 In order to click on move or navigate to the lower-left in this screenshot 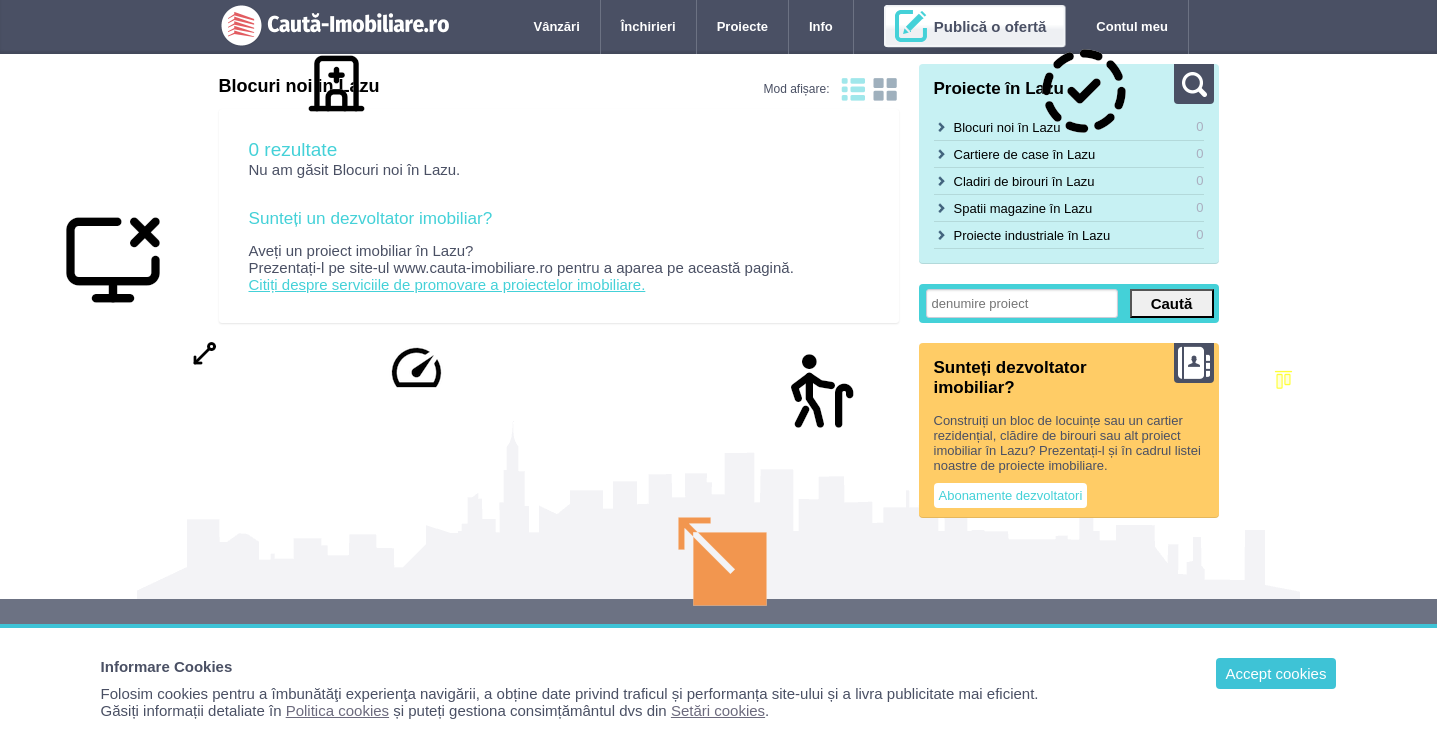, I will do `click(204, 354)`.